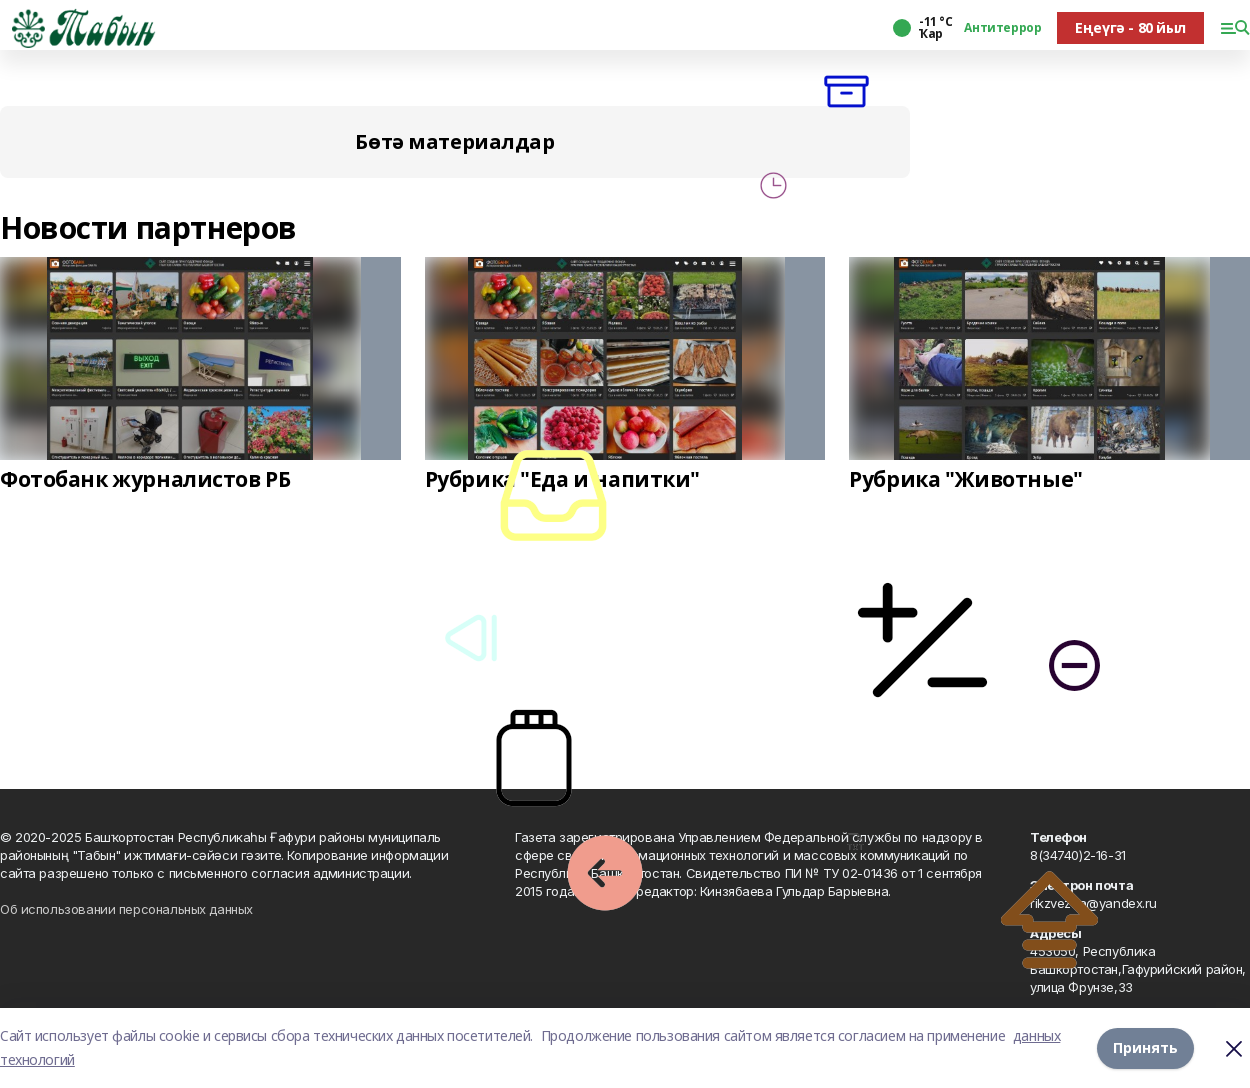  I want to click on view time or clock settings, so click(773, 185).